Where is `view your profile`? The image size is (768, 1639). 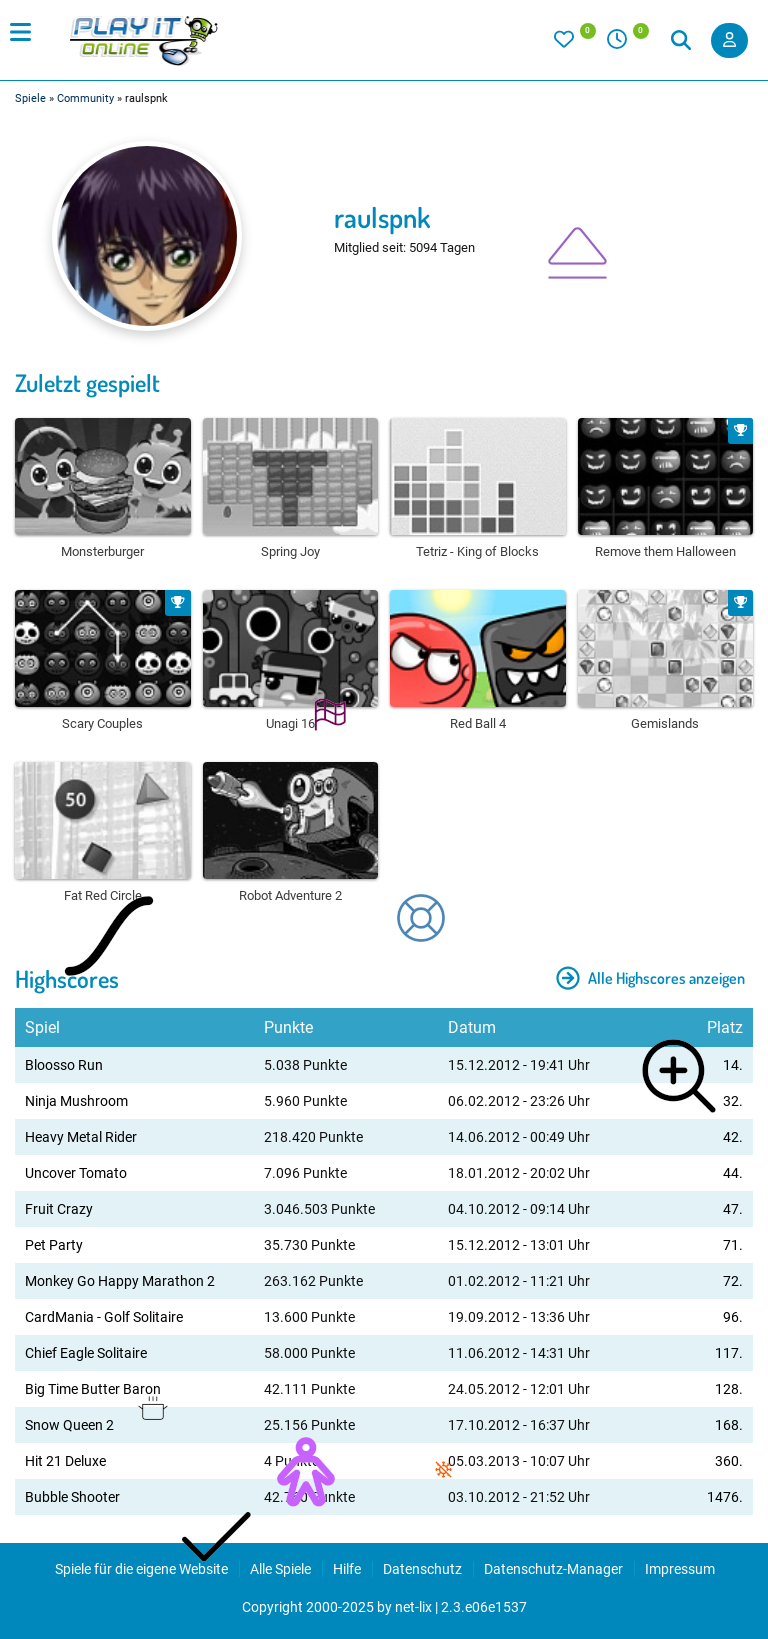 view your profile is located at coordinates (306, 1473).